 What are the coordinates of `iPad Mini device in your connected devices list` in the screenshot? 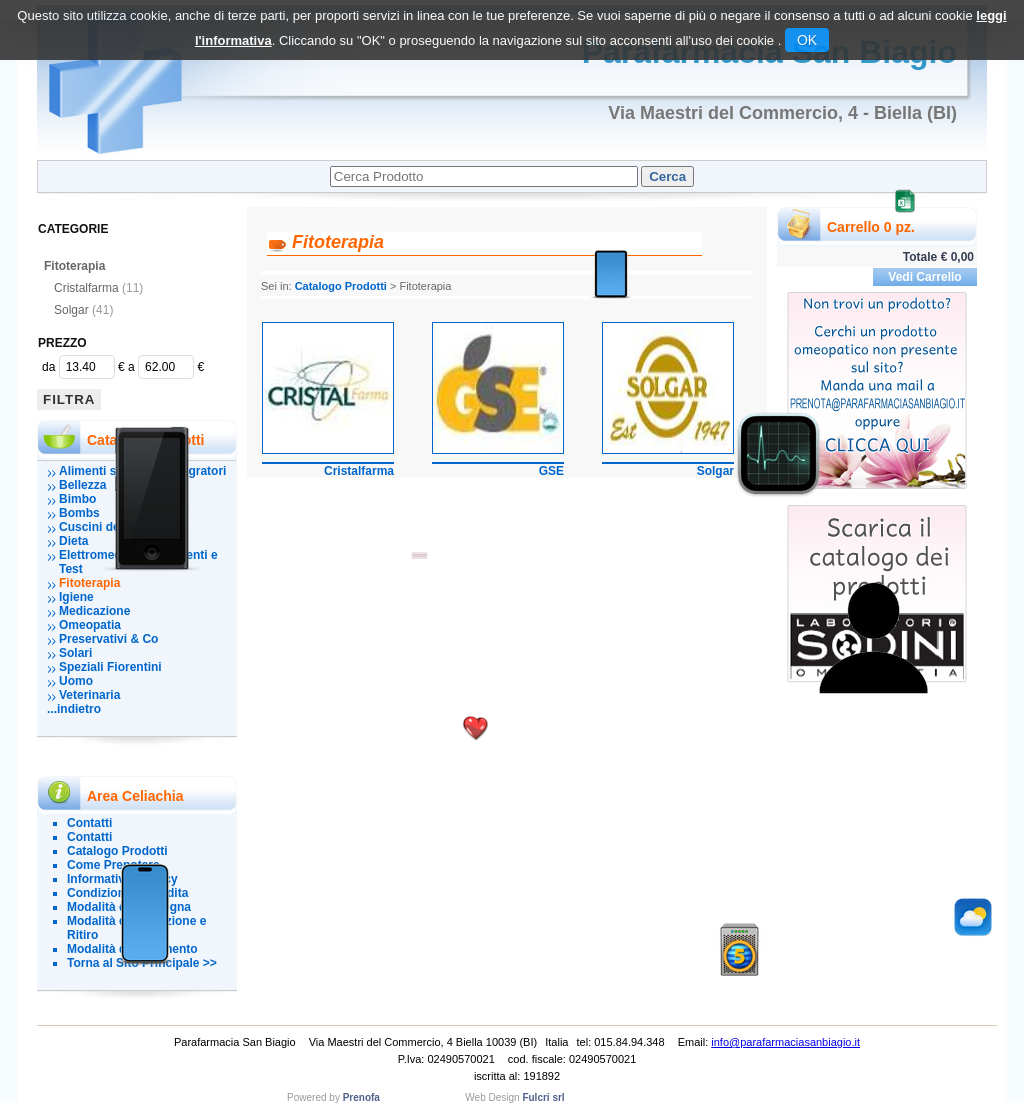 It's located at (611, 269).